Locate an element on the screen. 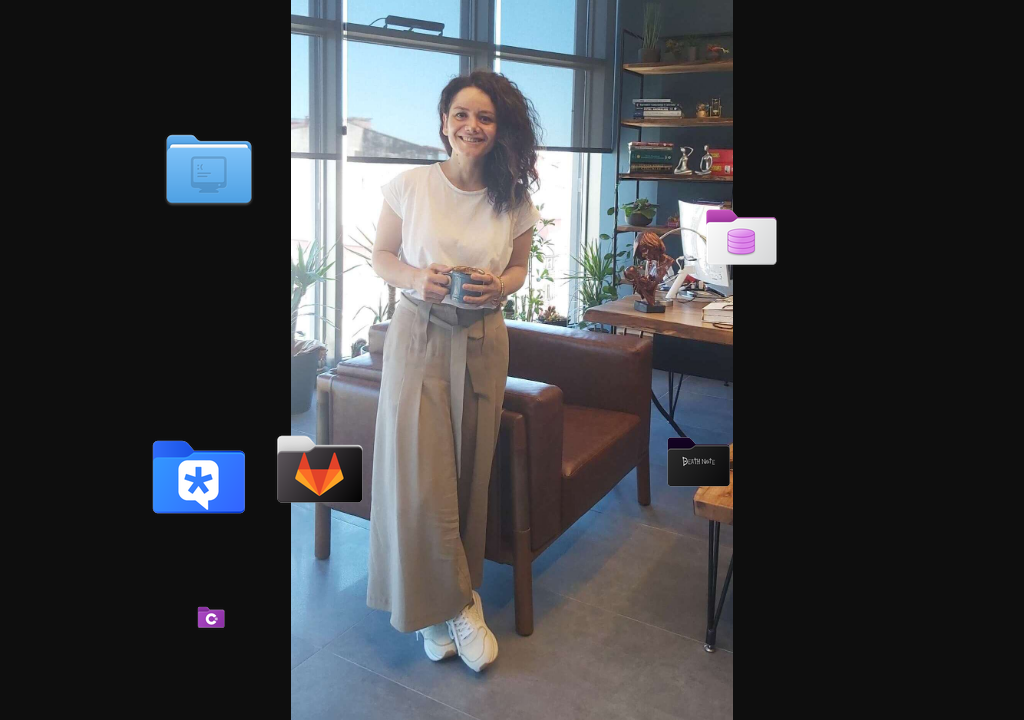 This screenshot has height=720, width=1024. open folder containing C# project files is located at coordinates (211, 618).